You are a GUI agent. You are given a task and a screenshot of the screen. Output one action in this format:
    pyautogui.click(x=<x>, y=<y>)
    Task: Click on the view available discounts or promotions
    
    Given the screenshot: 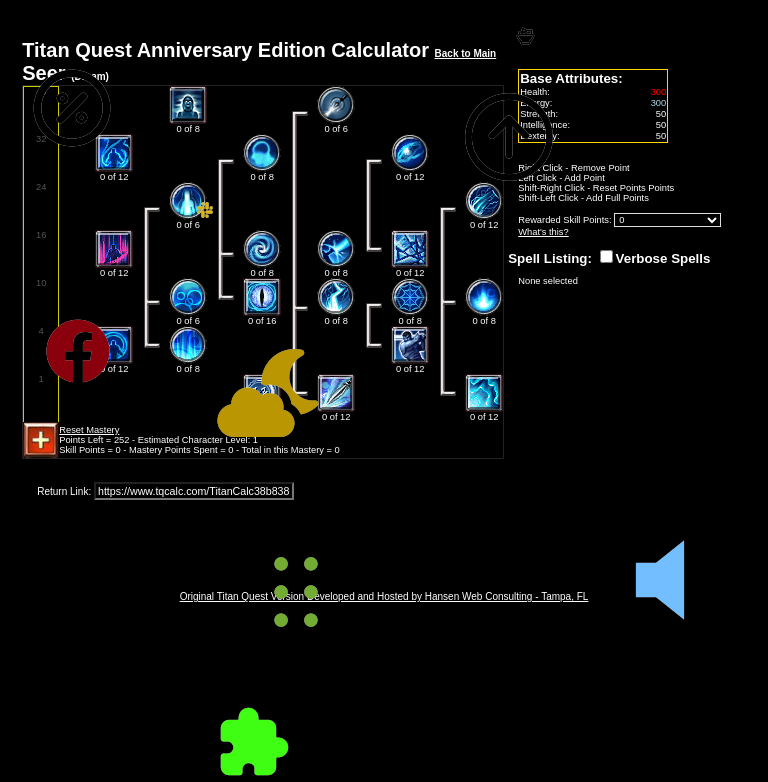 What is the action you would take?
    pyautogui.click(x=72, y=108)
    